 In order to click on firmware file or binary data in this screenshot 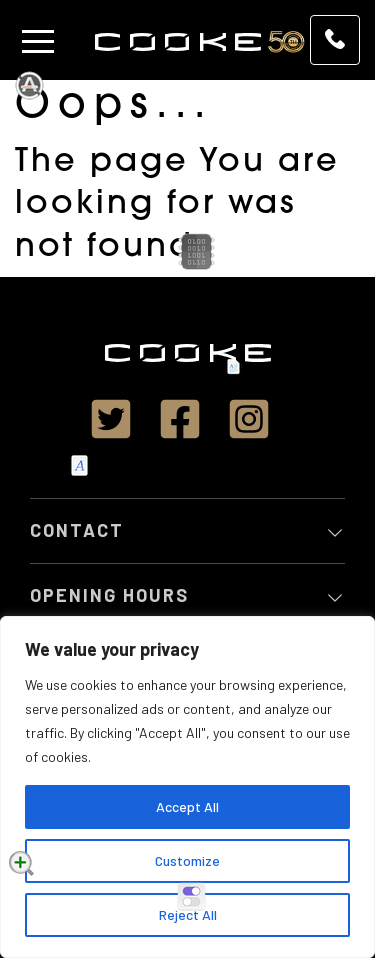, I will do `click(196, 251)`.